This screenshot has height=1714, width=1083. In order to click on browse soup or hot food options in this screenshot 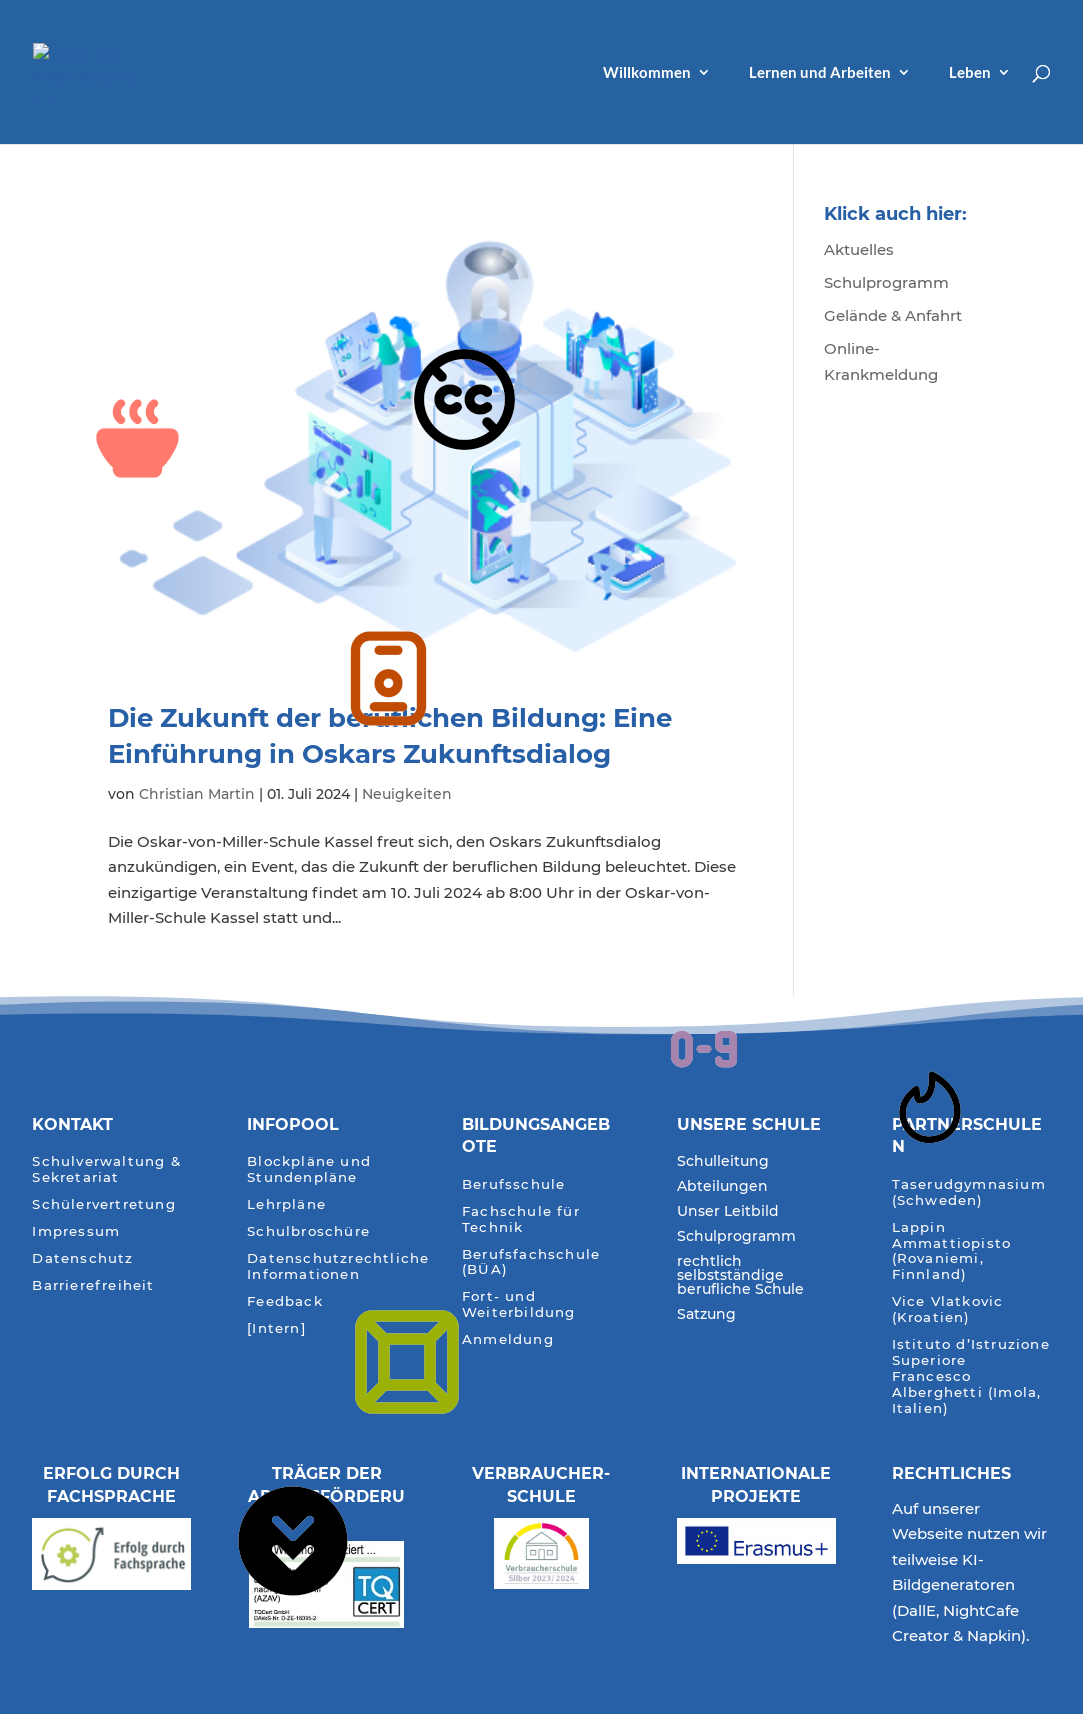, I will do `click(137, 436)`.